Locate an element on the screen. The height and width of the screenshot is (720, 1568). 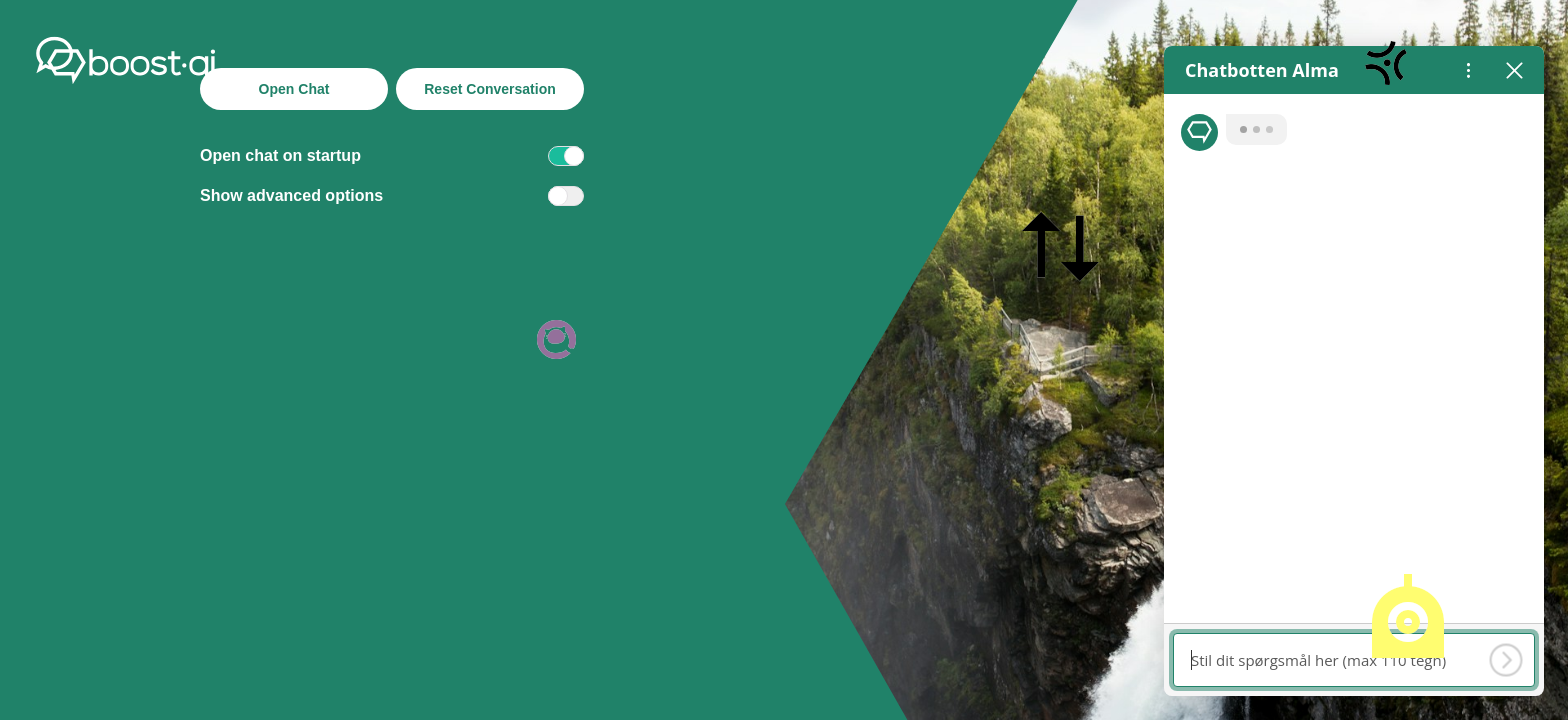
visit qiita developer community is located at coordinates (556, 339).